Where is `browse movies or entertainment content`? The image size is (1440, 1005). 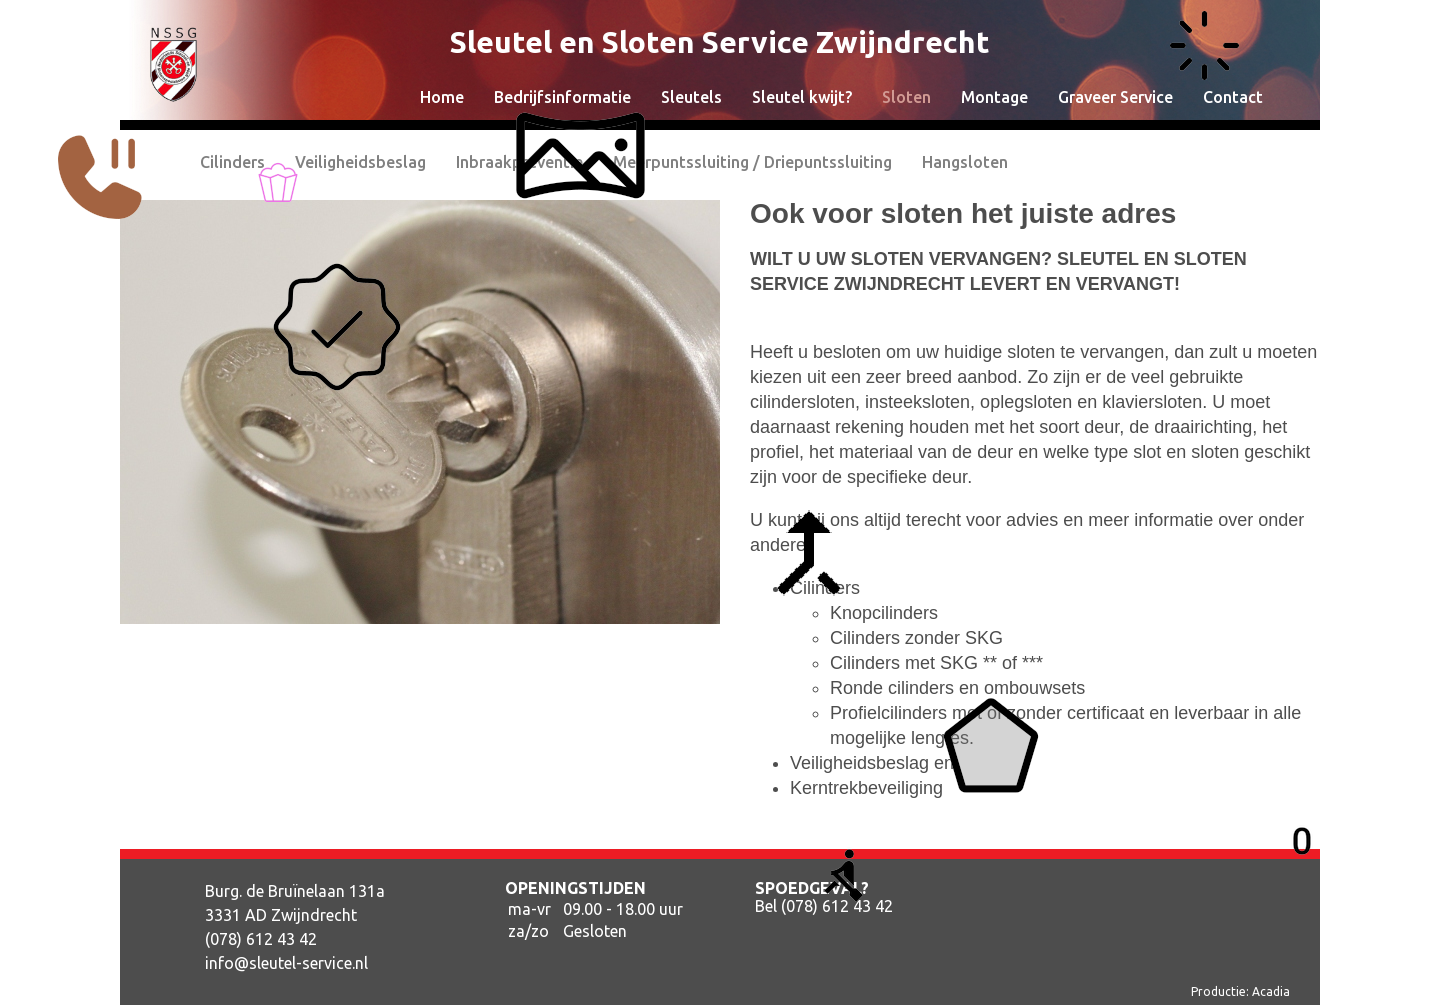 browse movies or entertainment content is located at coordinates (278, 184).